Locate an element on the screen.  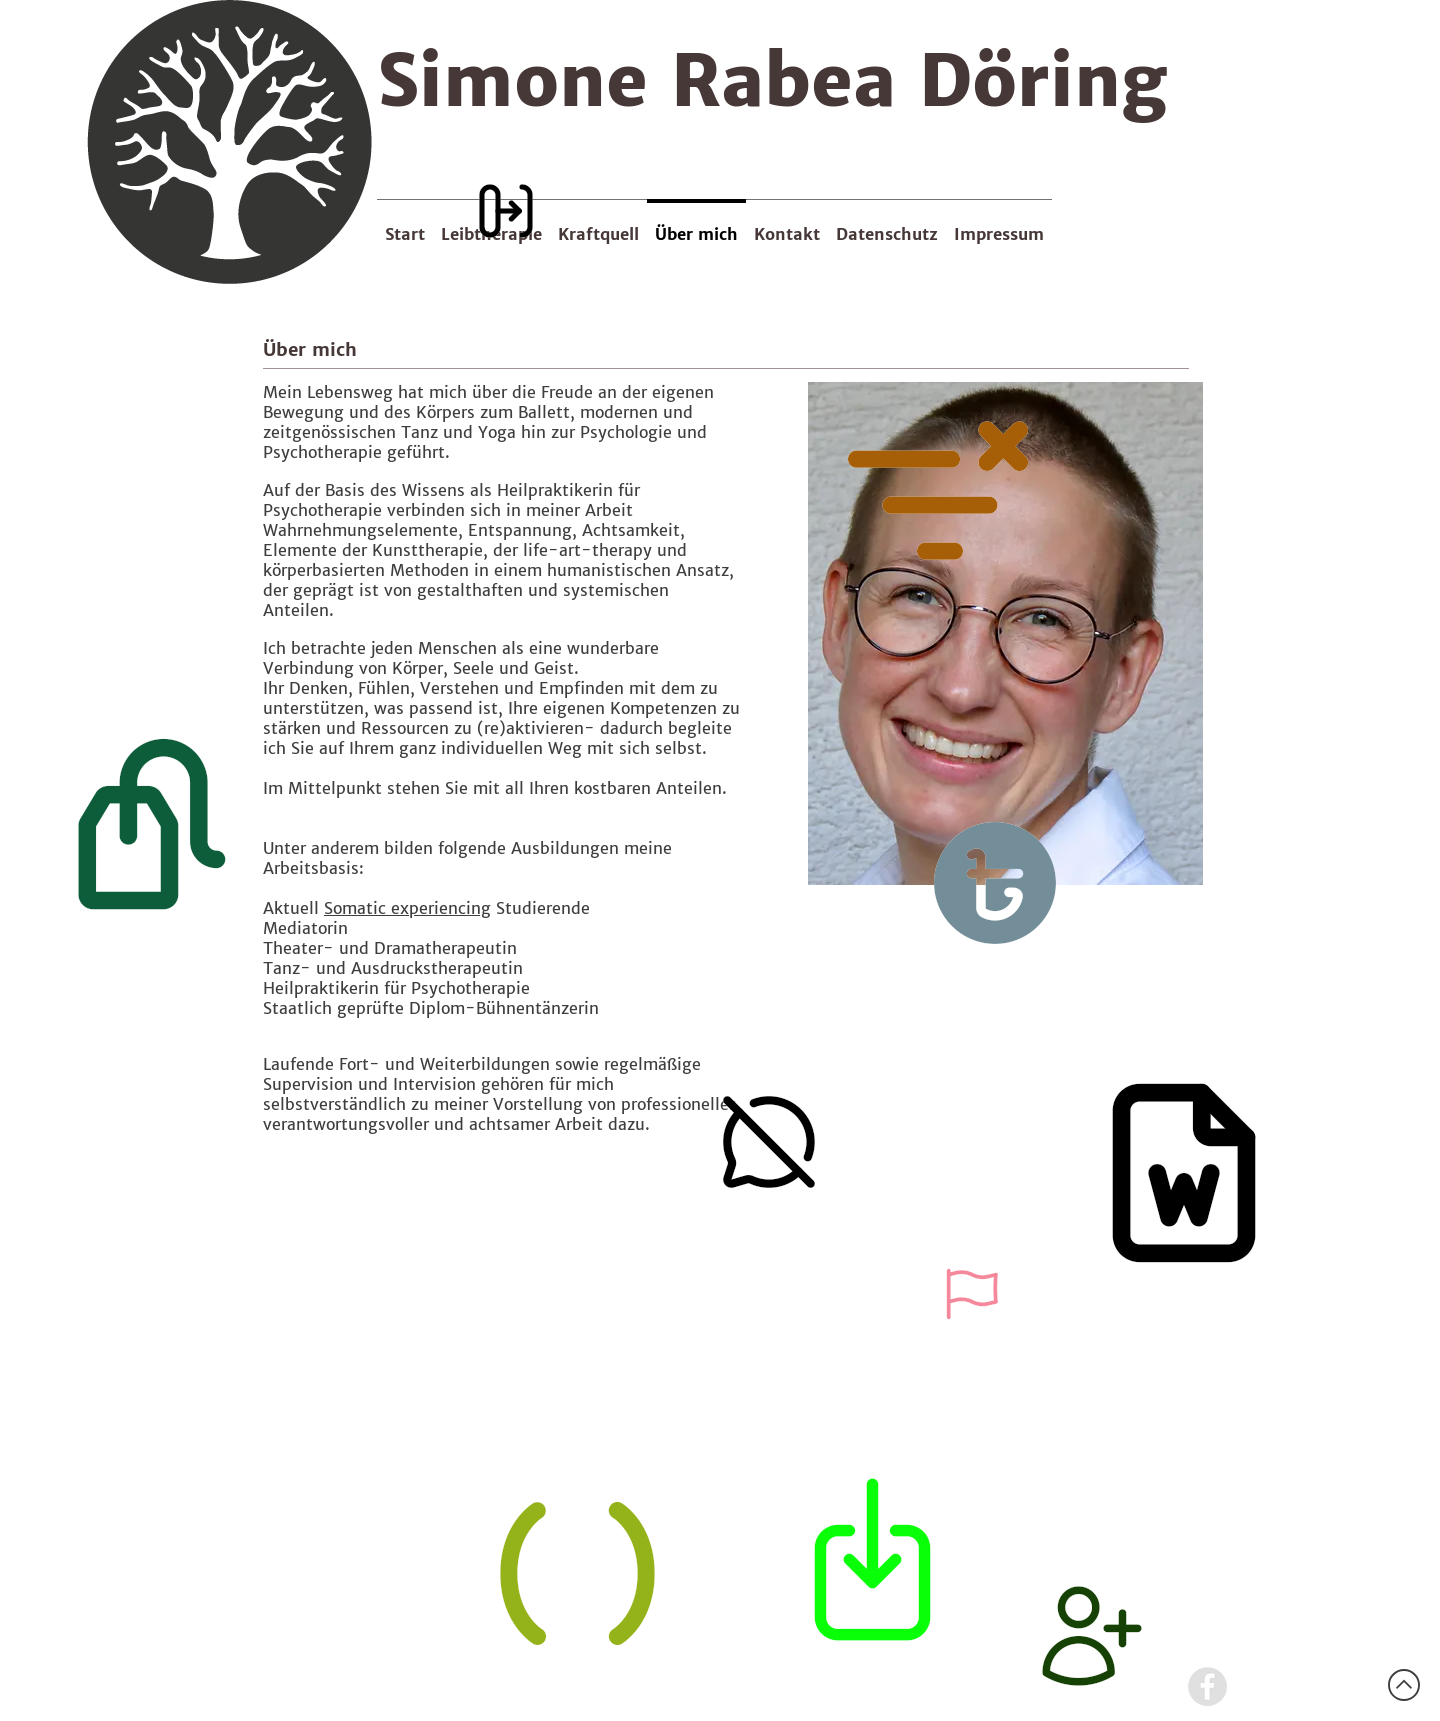
mute or disable chat notifications is located at coordinates (769, 1142).